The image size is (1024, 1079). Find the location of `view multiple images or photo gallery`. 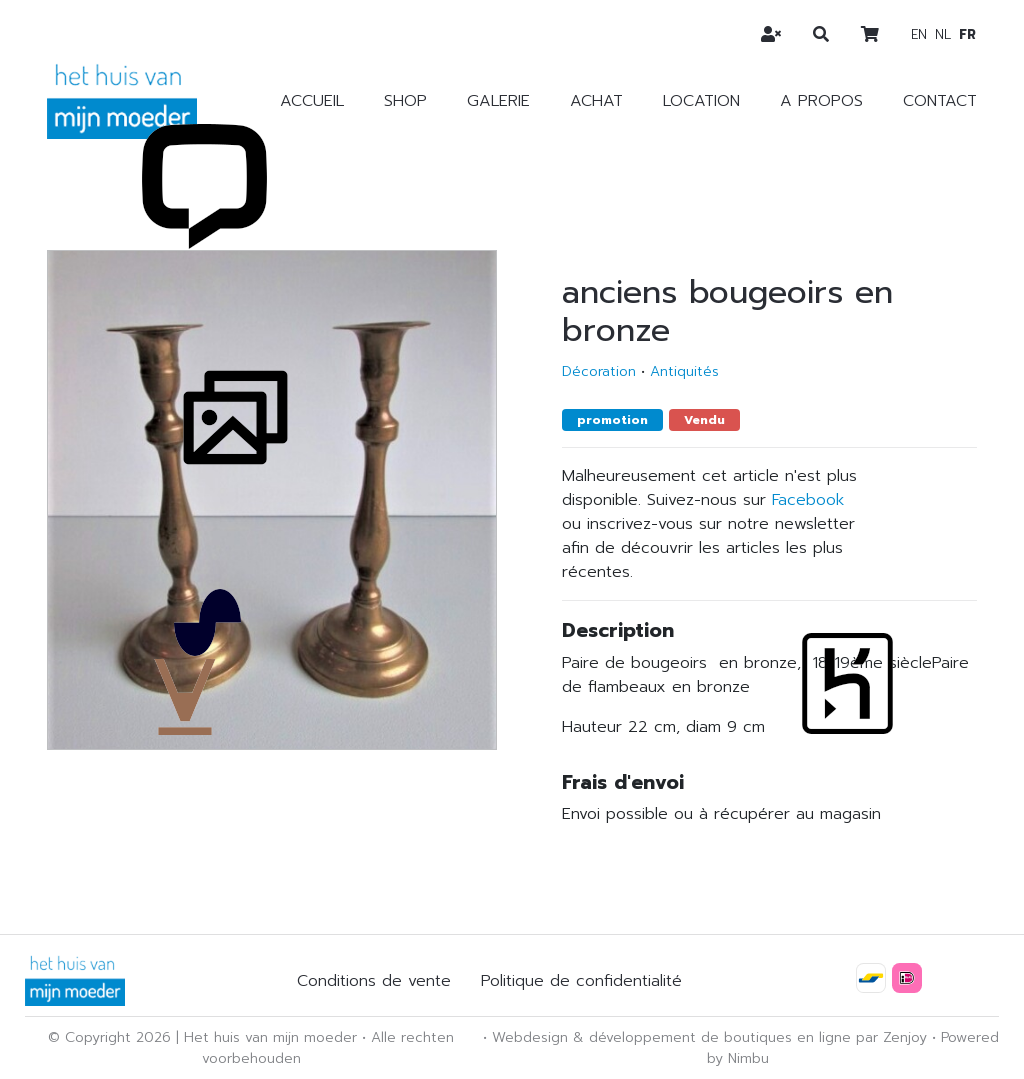

view multiple images or photo gallery is located at coordinates (235, 417).